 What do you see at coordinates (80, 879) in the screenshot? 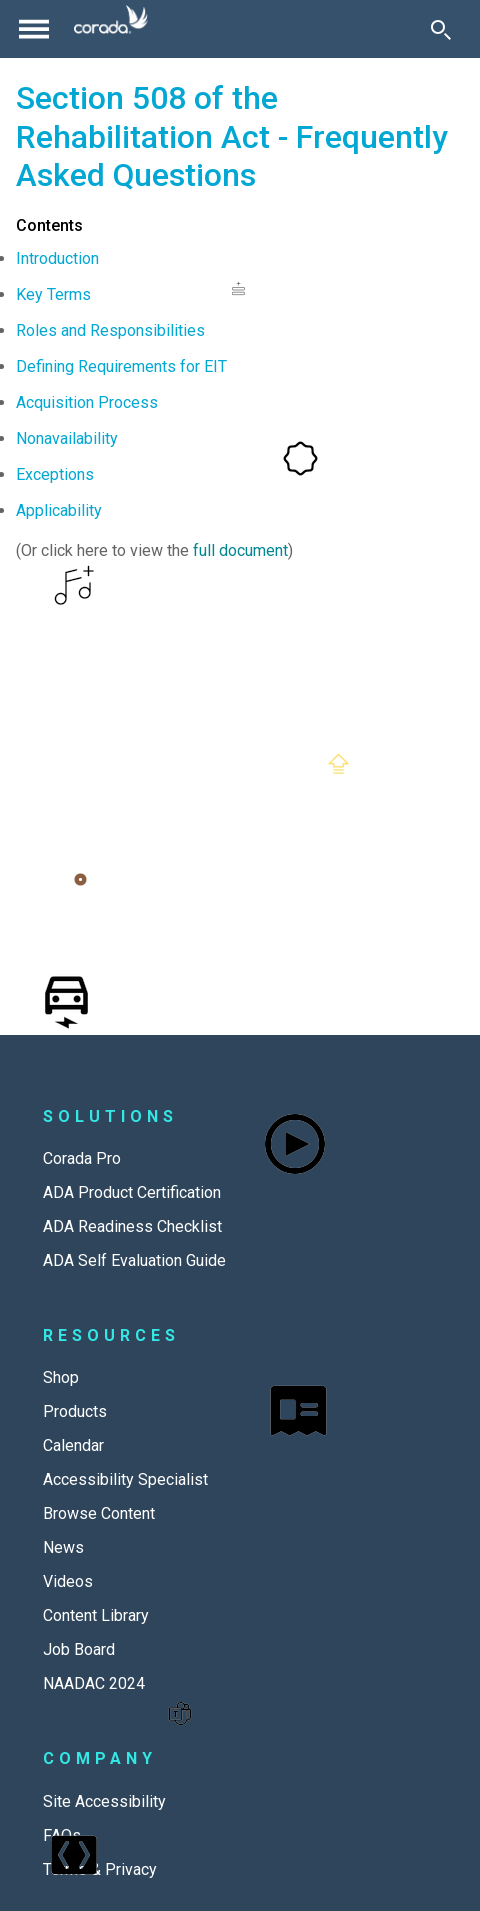
I see `indicates an unread notification or new item` at bounding box center [80, 879].